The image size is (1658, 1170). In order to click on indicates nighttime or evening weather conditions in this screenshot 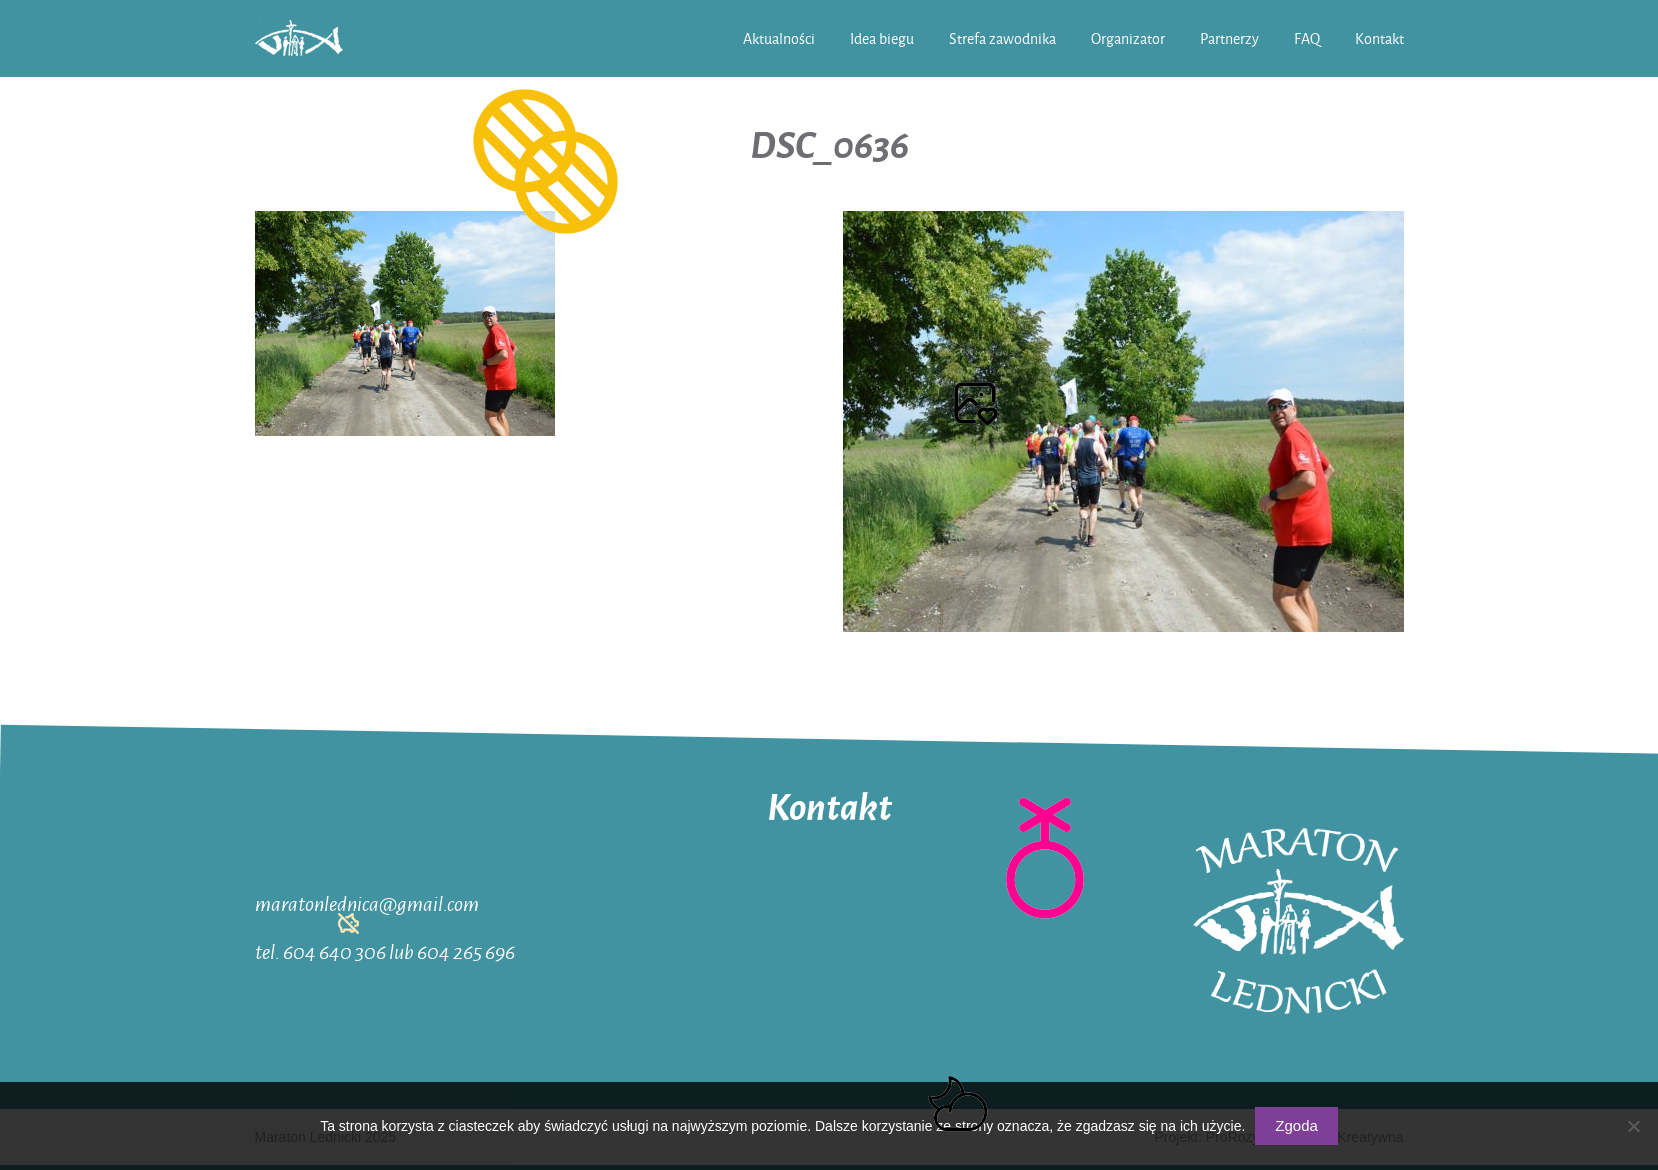, I will do `click(956, 1106)`.